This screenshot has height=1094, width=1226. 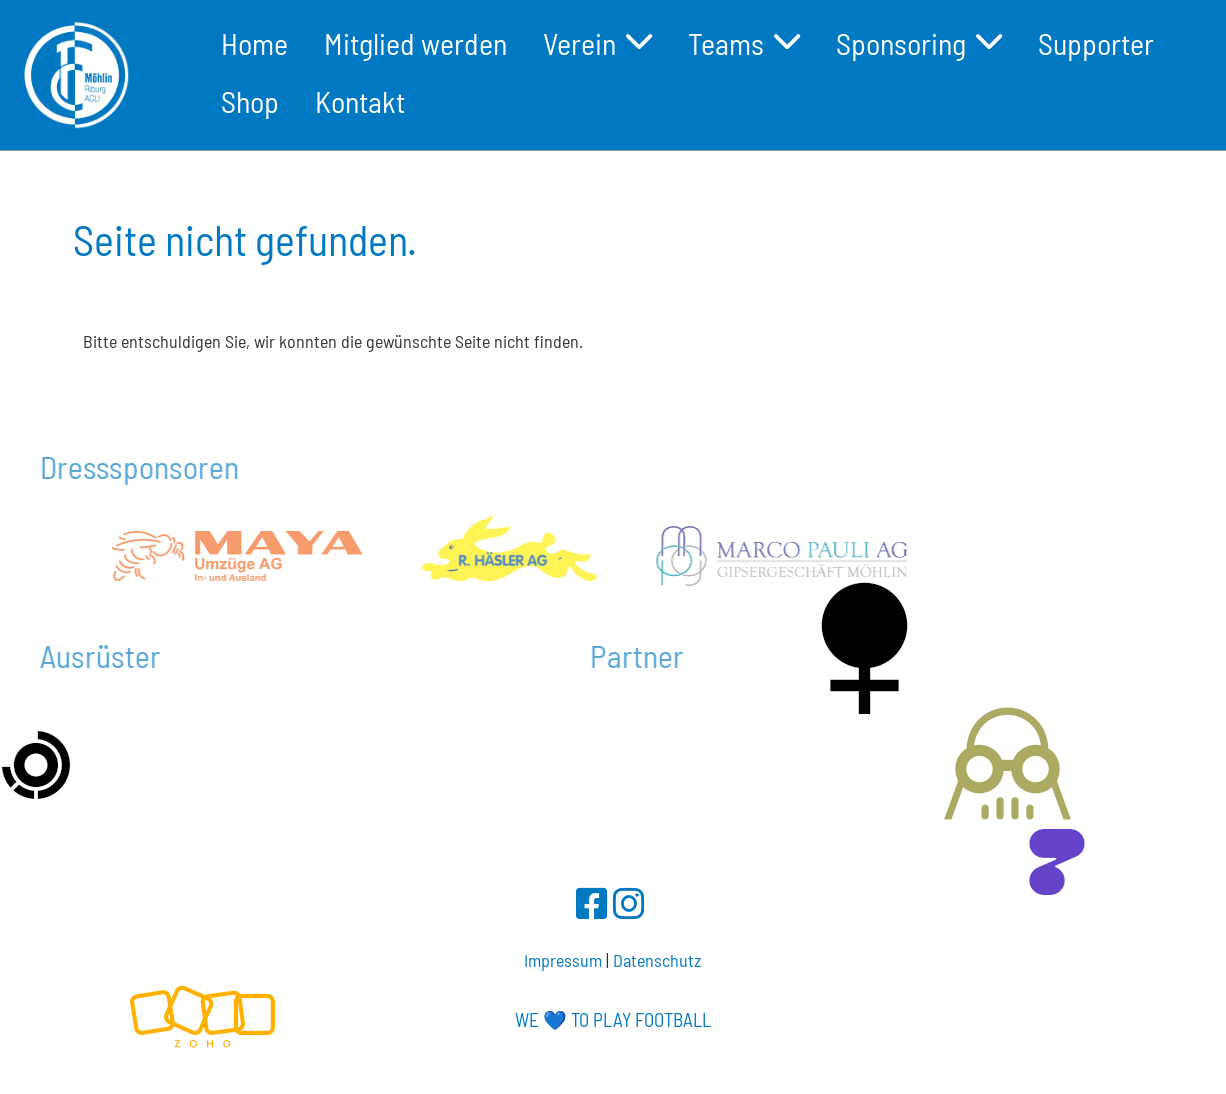 I want to click on indicates female or women's option, so click(x=864, y=645).